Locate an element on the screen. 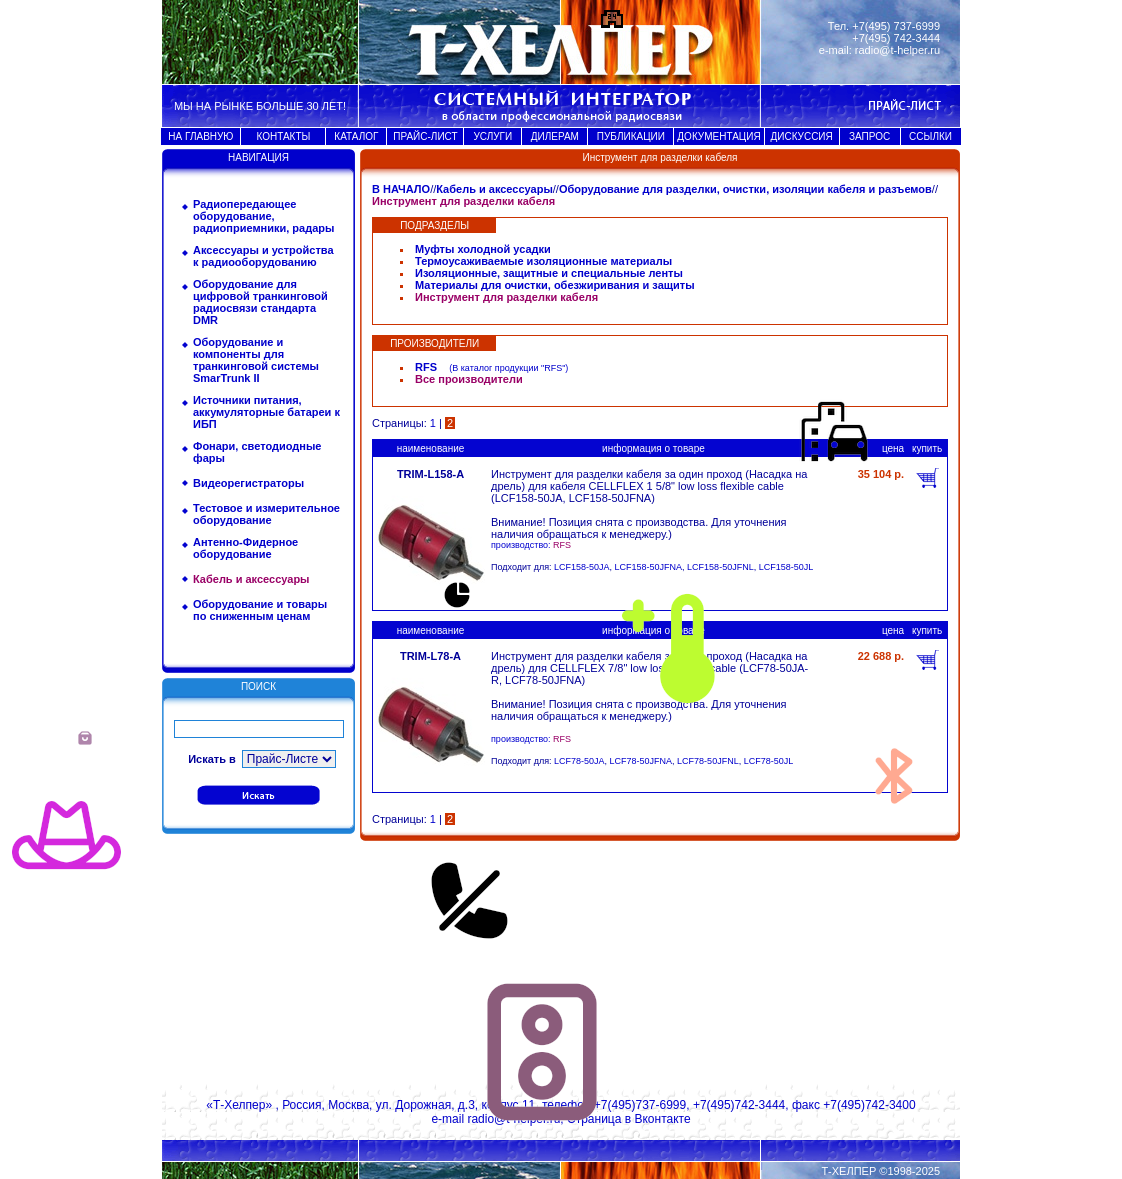 This screenshot has height=1179, width=1122. access transportation or commute options is located at coordinates (834, 431).